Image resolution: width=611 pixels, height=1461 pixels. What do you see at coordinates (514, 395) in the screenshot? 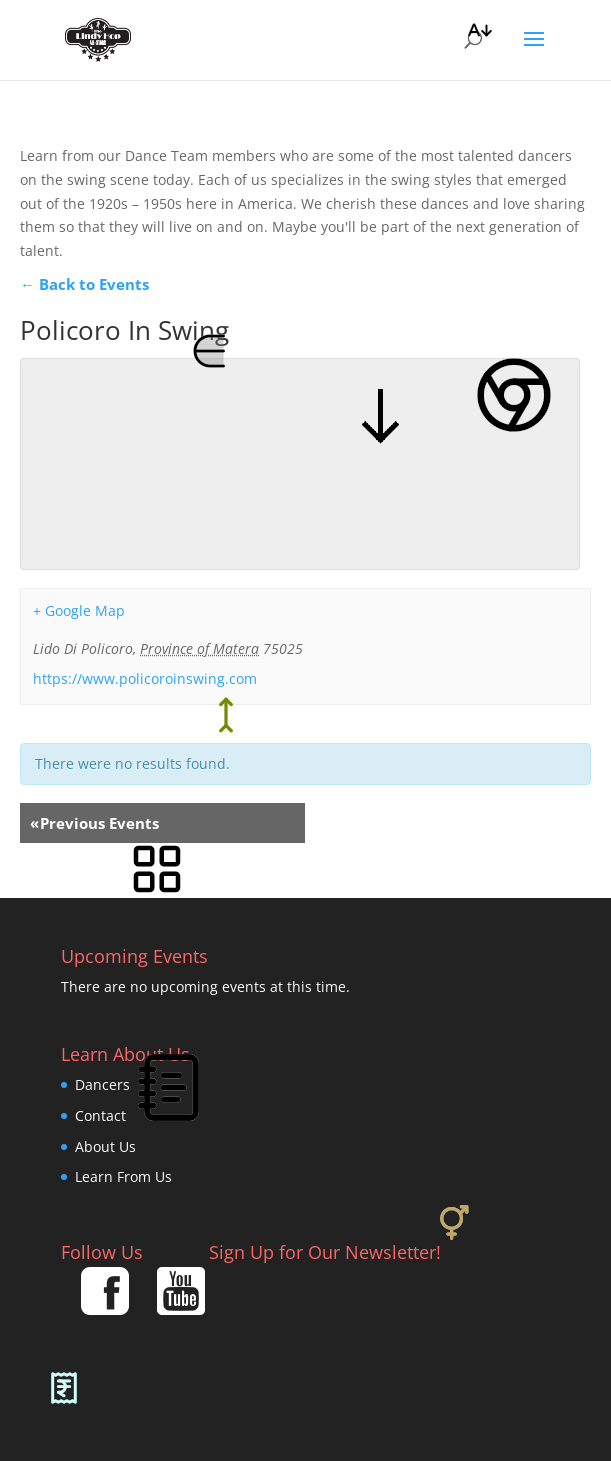
I see `open chromium browser` at bounding box center [514, 395].